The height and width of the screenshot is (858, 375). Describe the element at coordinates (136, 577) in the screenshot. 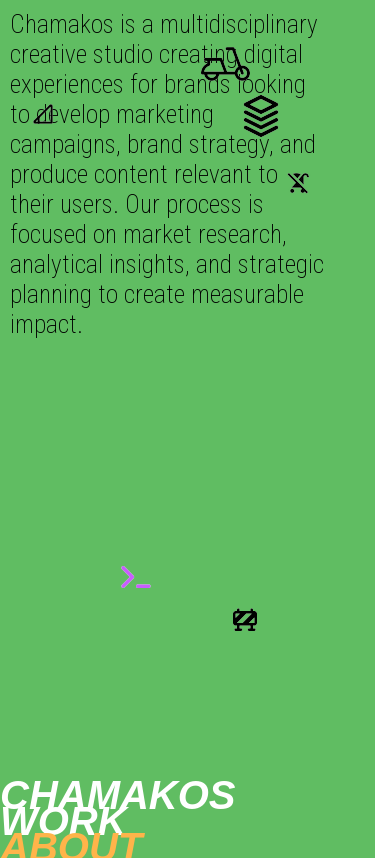

I see `open command line or terminal` at that location.